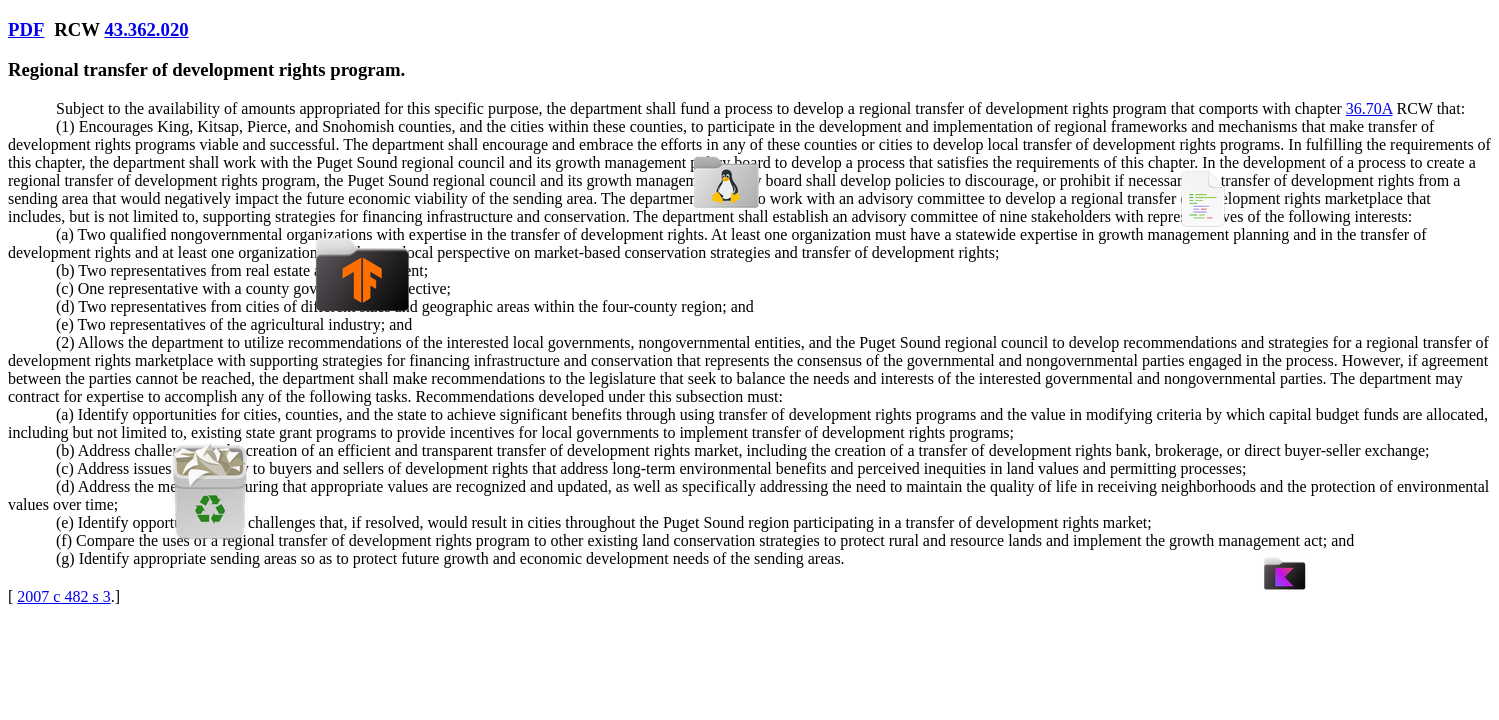 The height and width of the screenshot is (720, 1499). Describe the element at coordinates (726, 184) in the screenshot. I see `open linux files folder` at that location.